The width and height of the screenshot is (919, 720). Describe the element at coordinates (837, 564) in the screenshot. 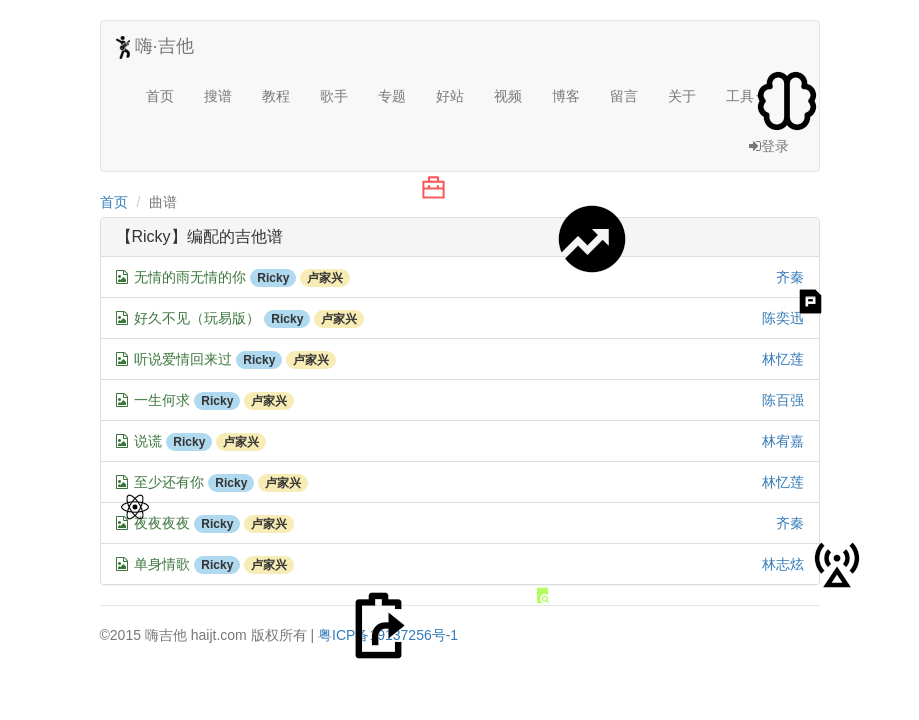

I see `access wireless network or base station settings` at that location.